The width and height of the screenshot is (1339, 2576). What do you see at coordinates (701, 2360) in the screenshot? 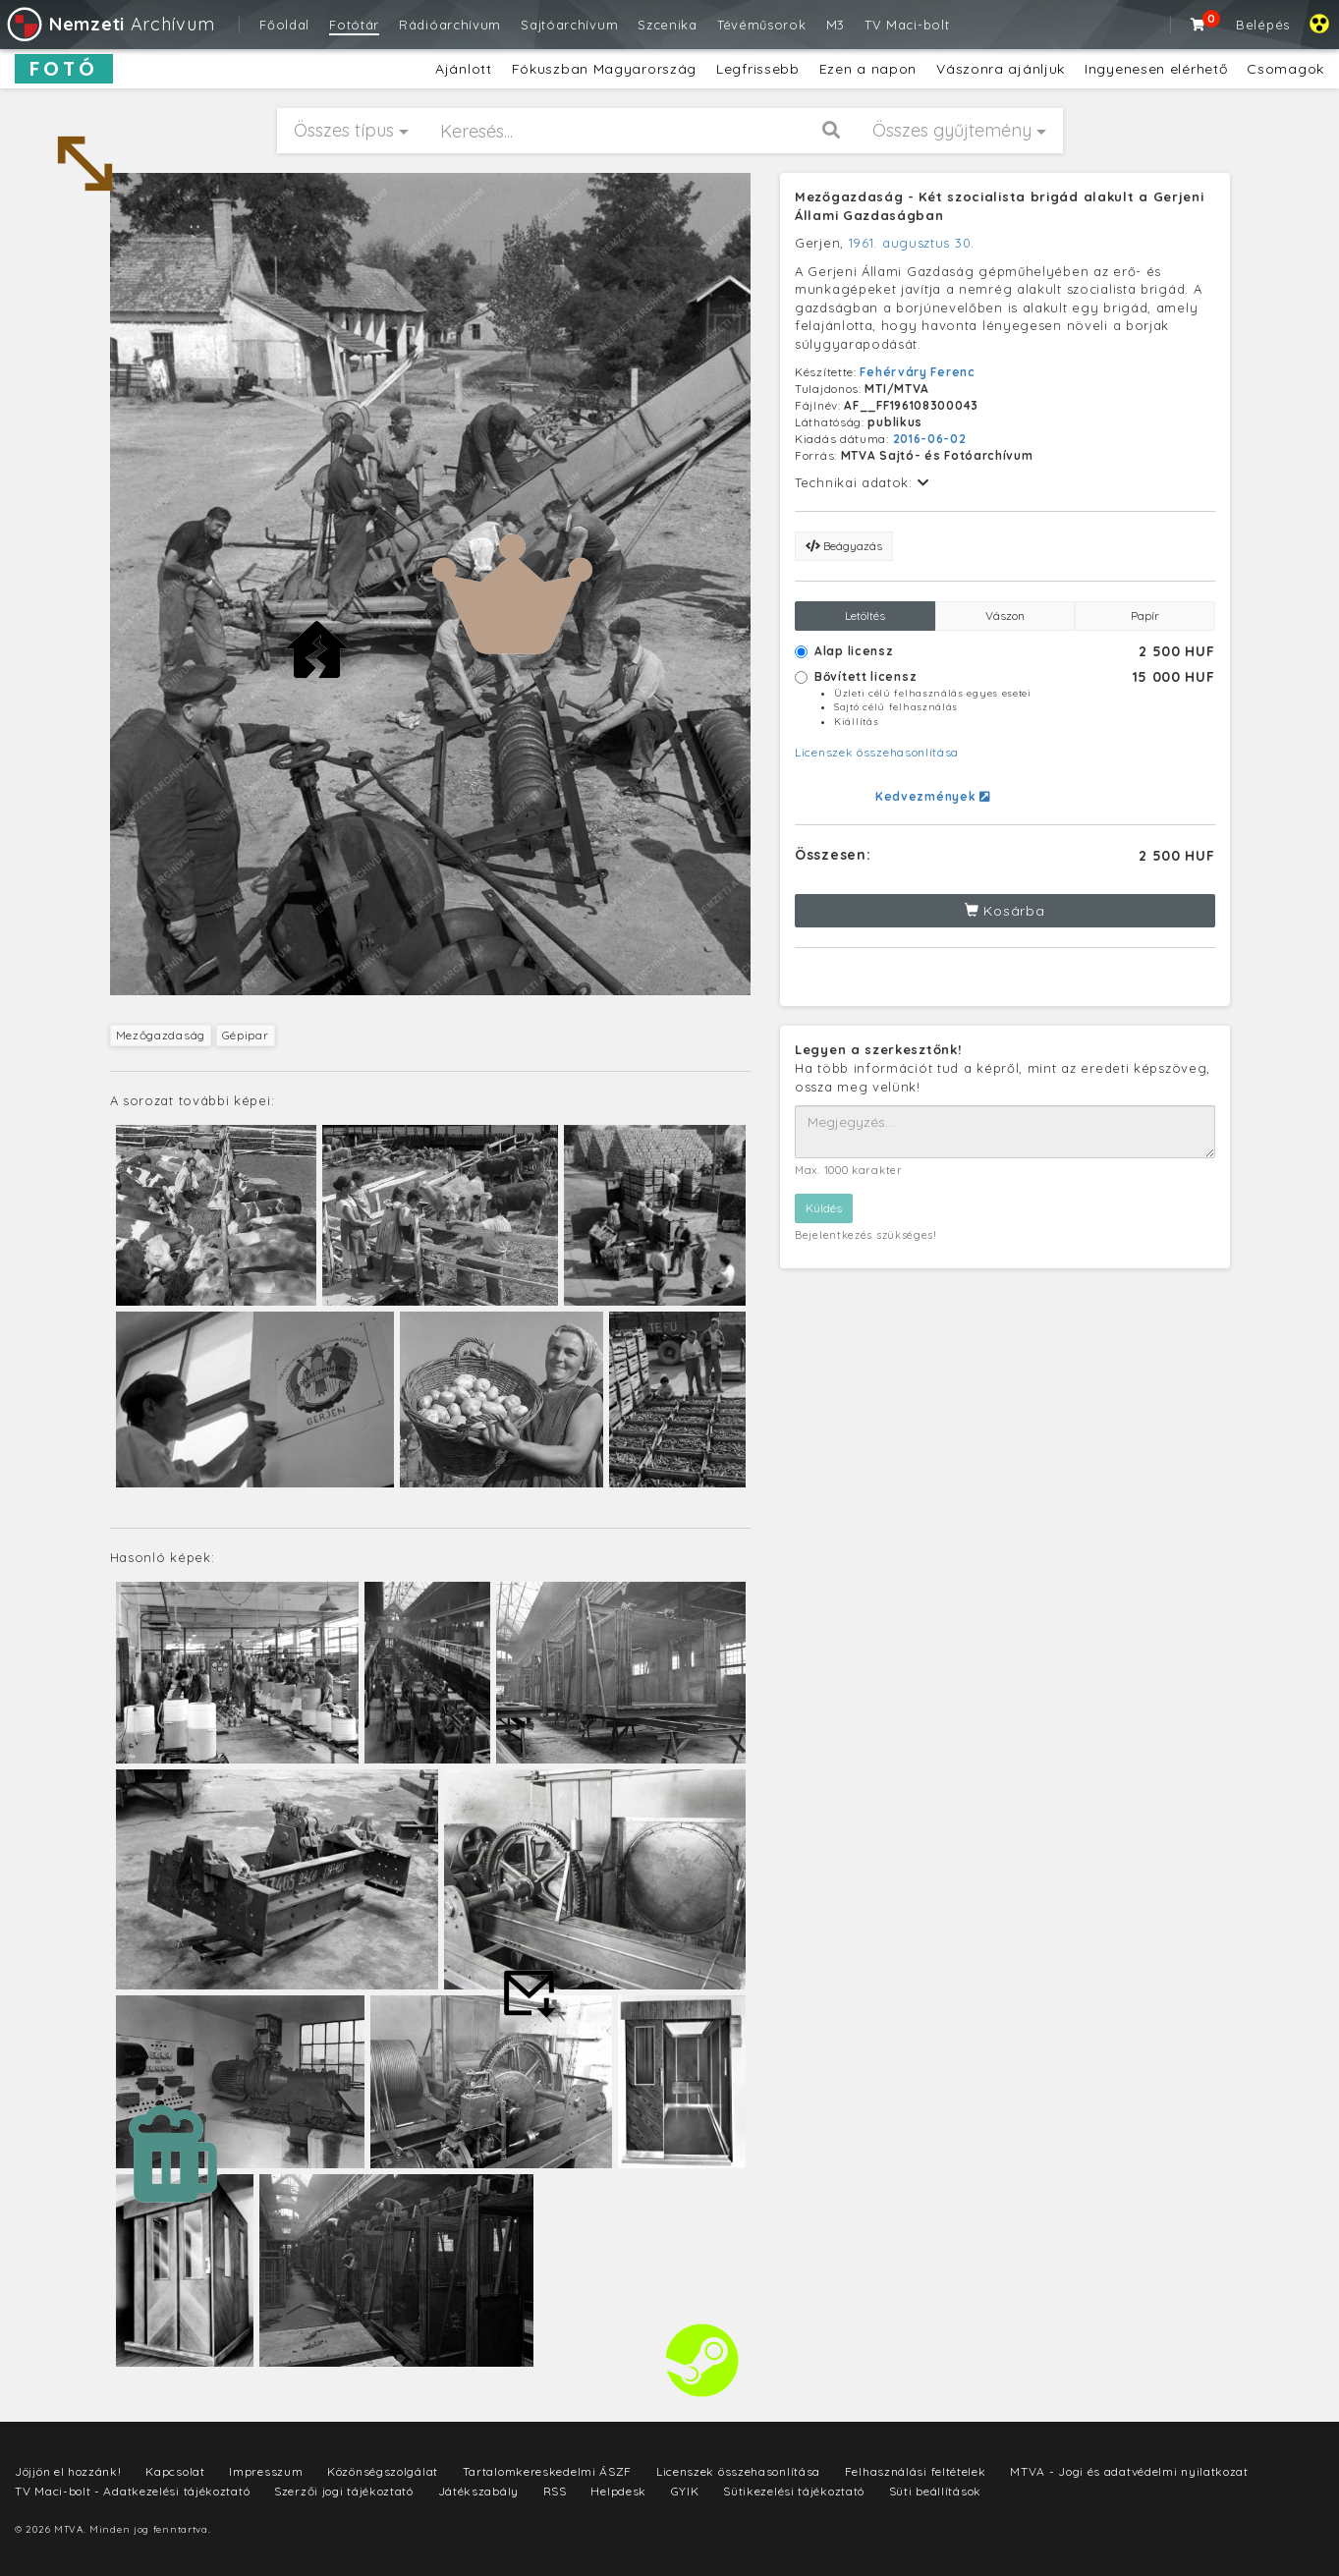
I see `open Steam gaming platform` at bounding box center [701, 2360].